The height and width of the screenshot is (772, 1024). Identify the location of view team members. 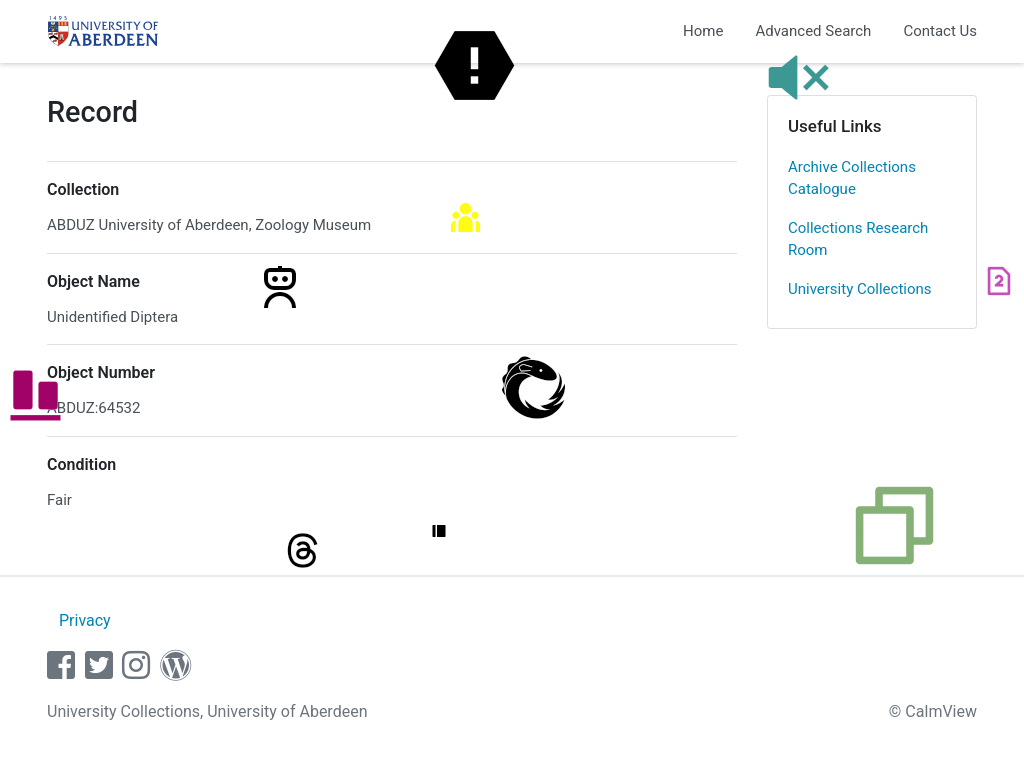
(465, 217).